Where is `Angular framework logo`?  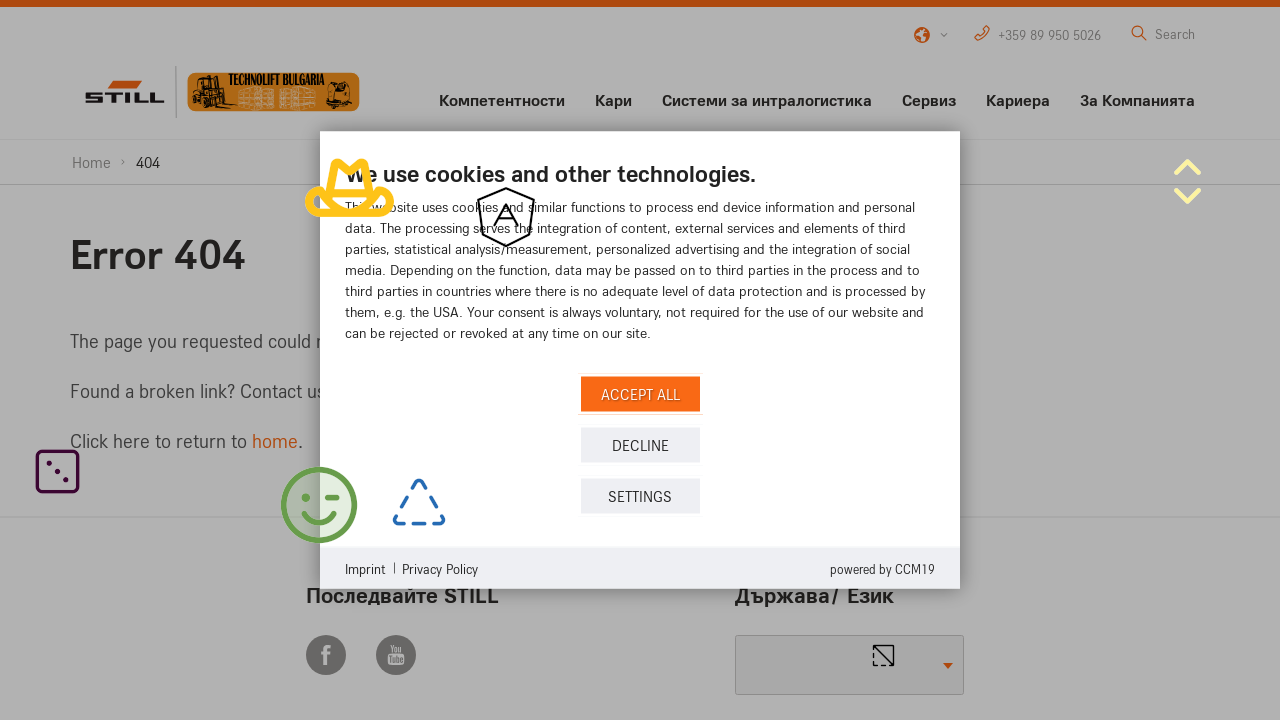
Angular framework logo is located at coordinates (506, 216).